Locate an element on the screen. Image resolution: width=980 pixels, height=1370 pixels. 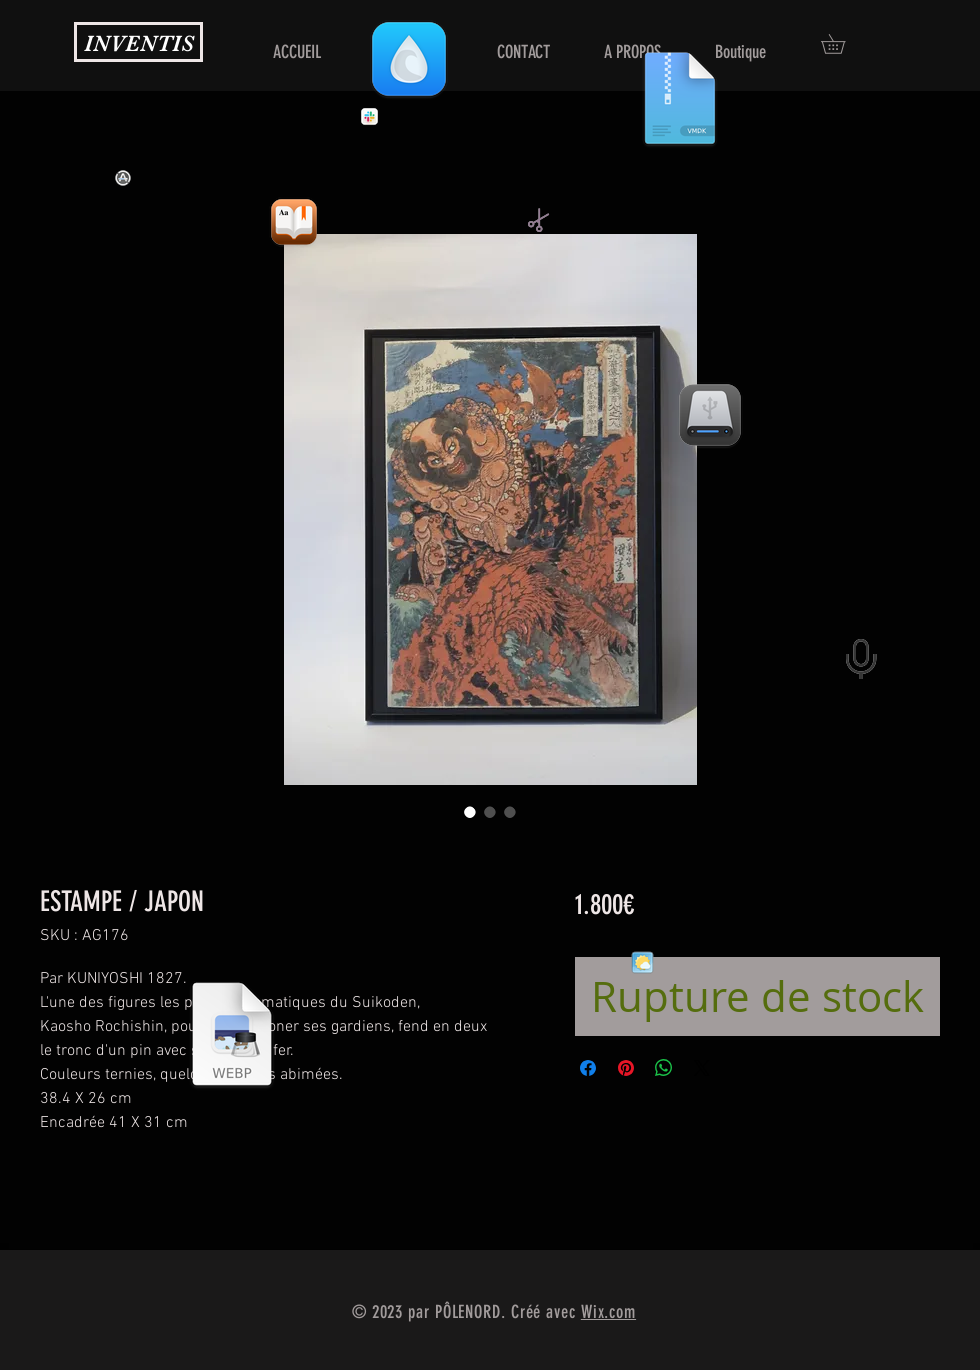
launch ventoy bootable usb creation tool is located at coordinates (710, 415).